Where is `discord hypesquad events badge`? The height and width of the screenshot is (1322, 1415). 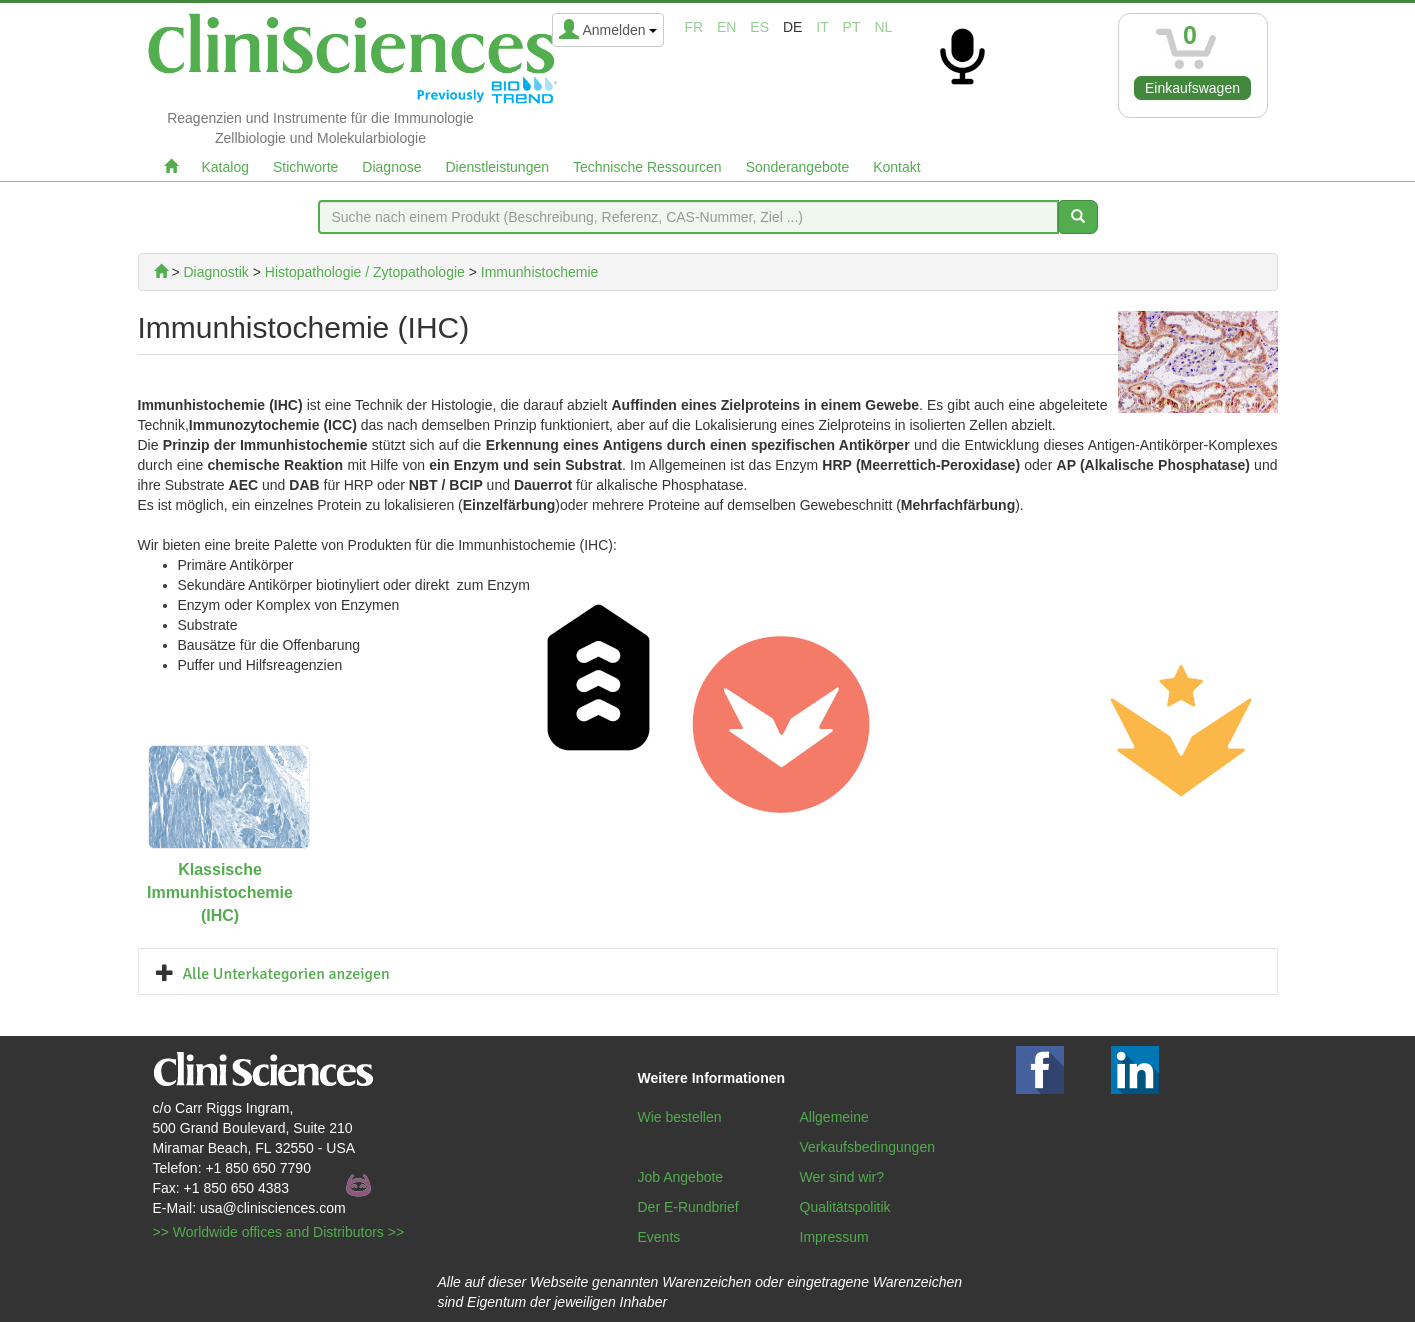
discord hypesquad events badge is located at coordinates (1181, 731).